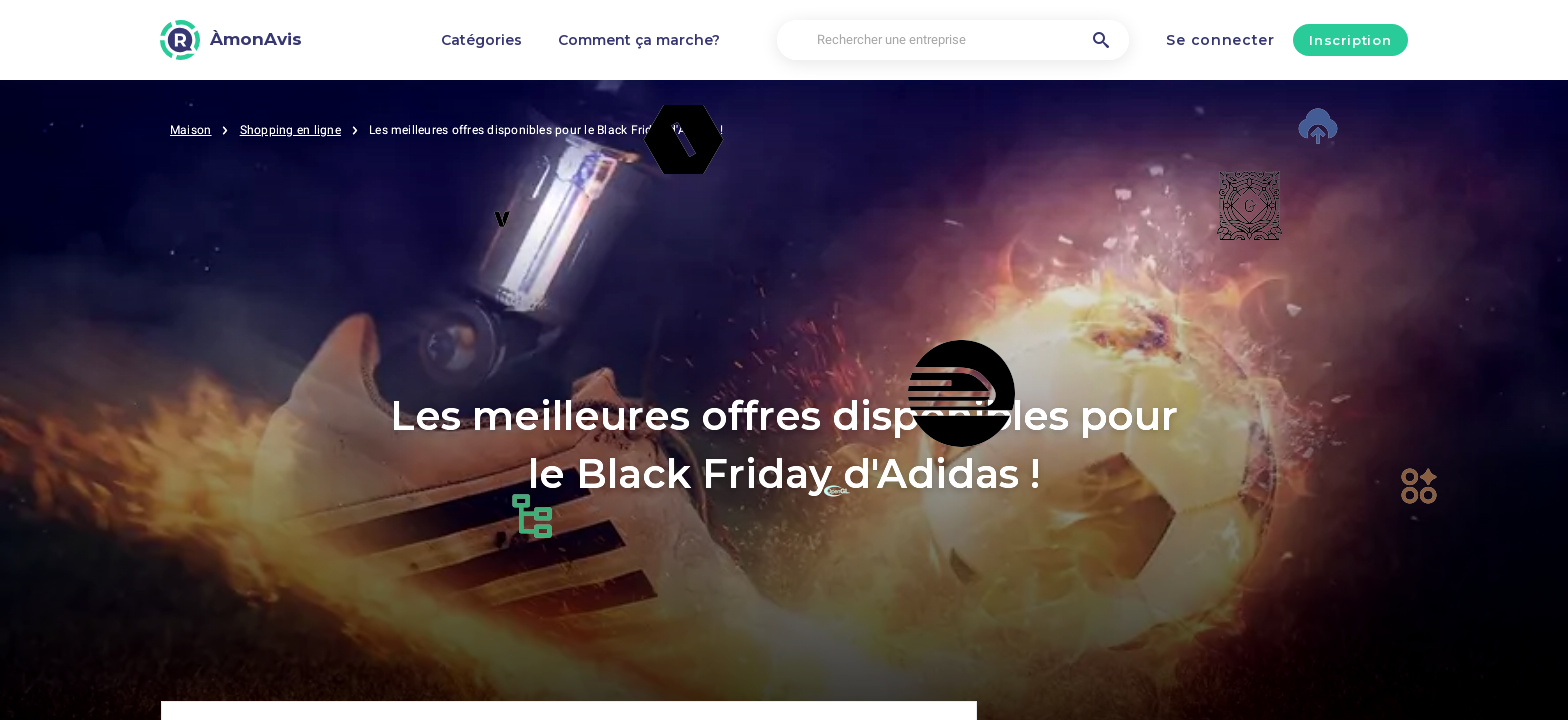 This screenshot has width=1568, height=720. I want to click on upload file to cloud storage, so click(1318, 126).